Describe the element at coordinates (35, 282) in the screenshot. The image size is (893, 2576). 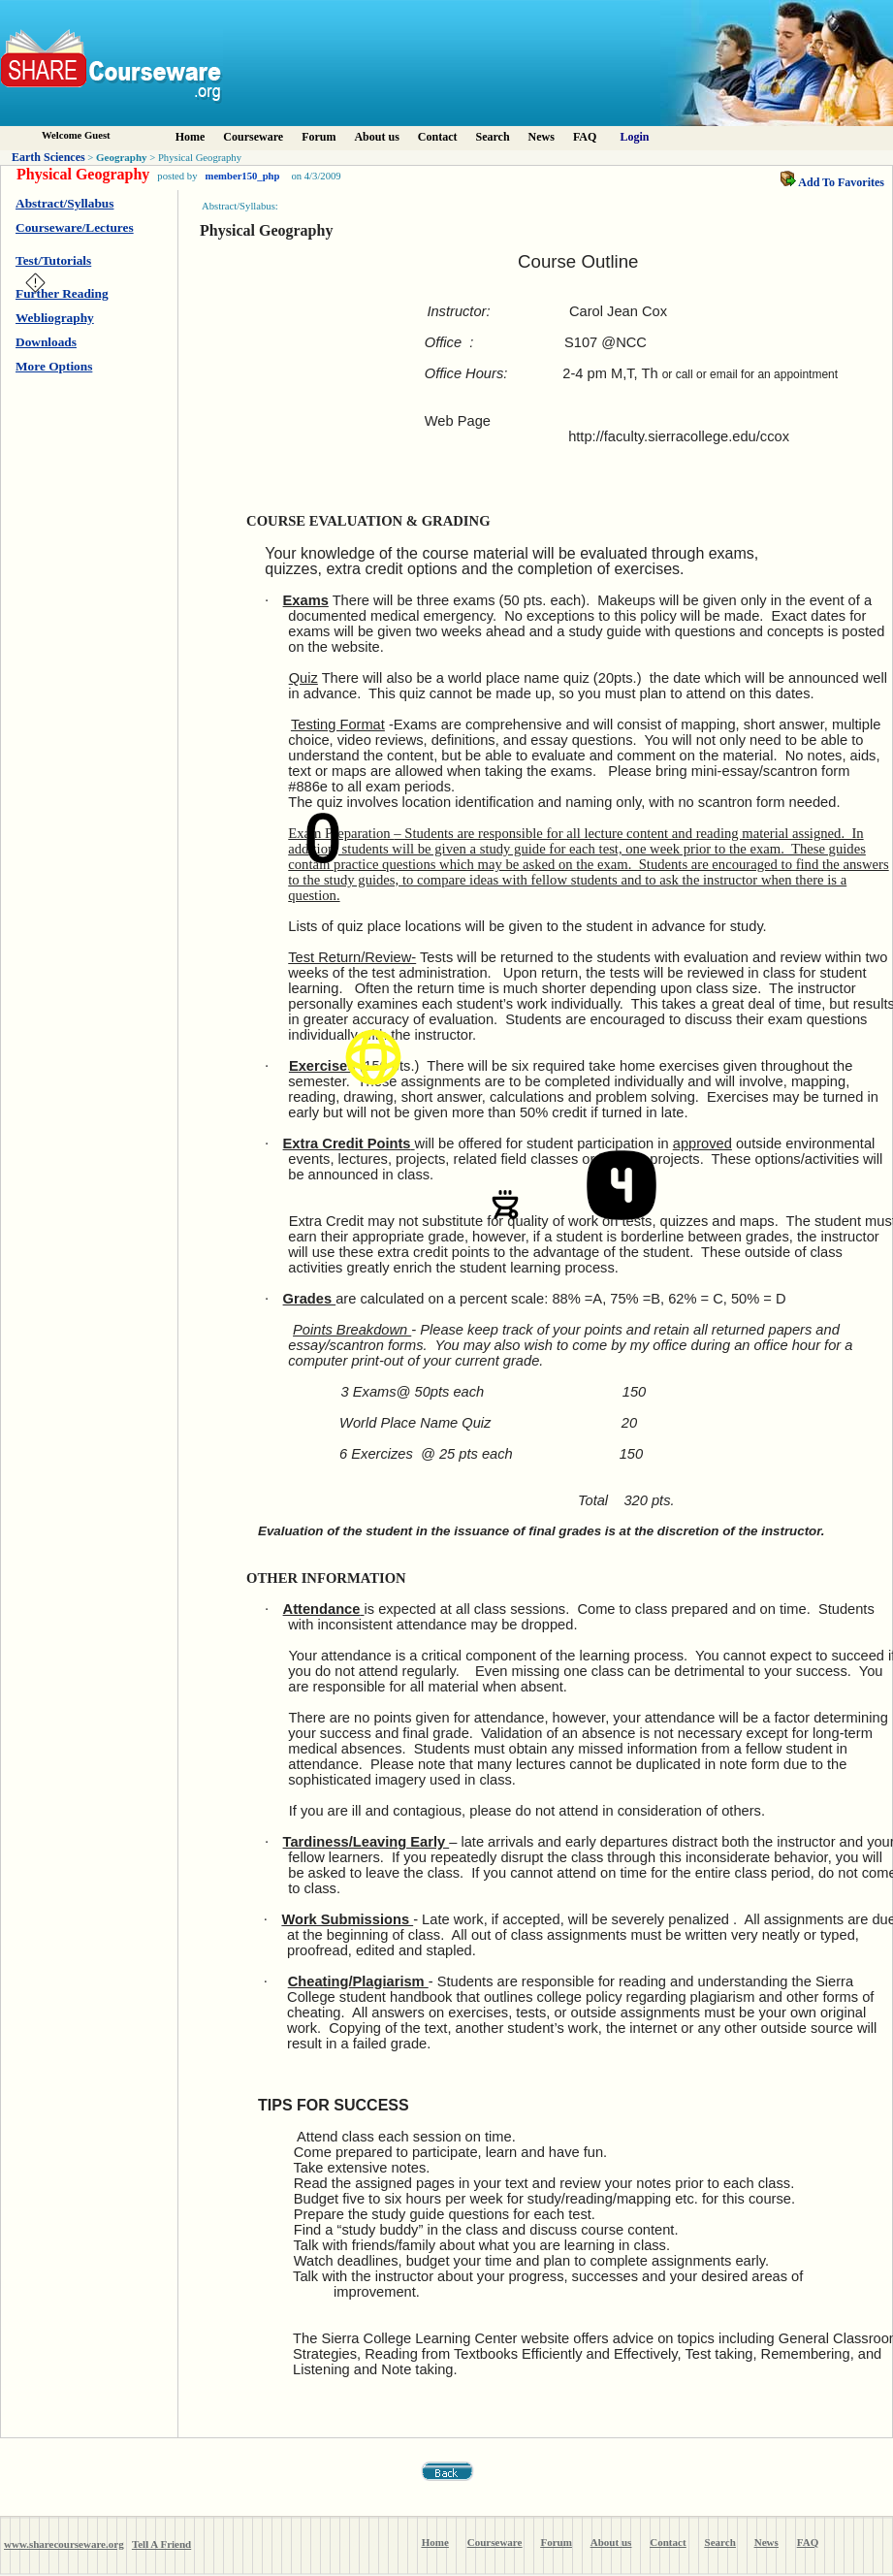
I see `indicates a warning or caution alert` at that location.